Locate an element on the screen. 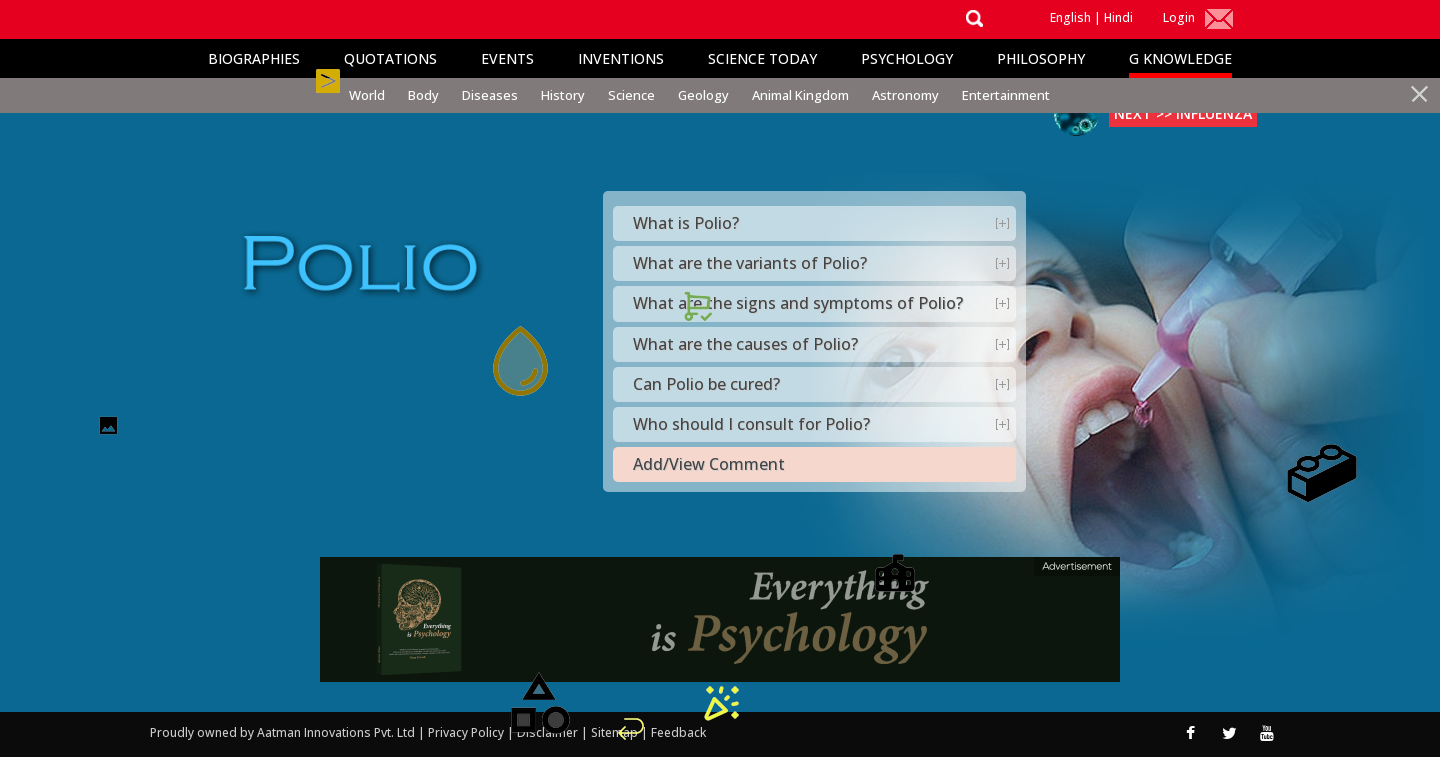 The image size is (1440, 757). browse or filter by category is located at coordinates (539, 703).